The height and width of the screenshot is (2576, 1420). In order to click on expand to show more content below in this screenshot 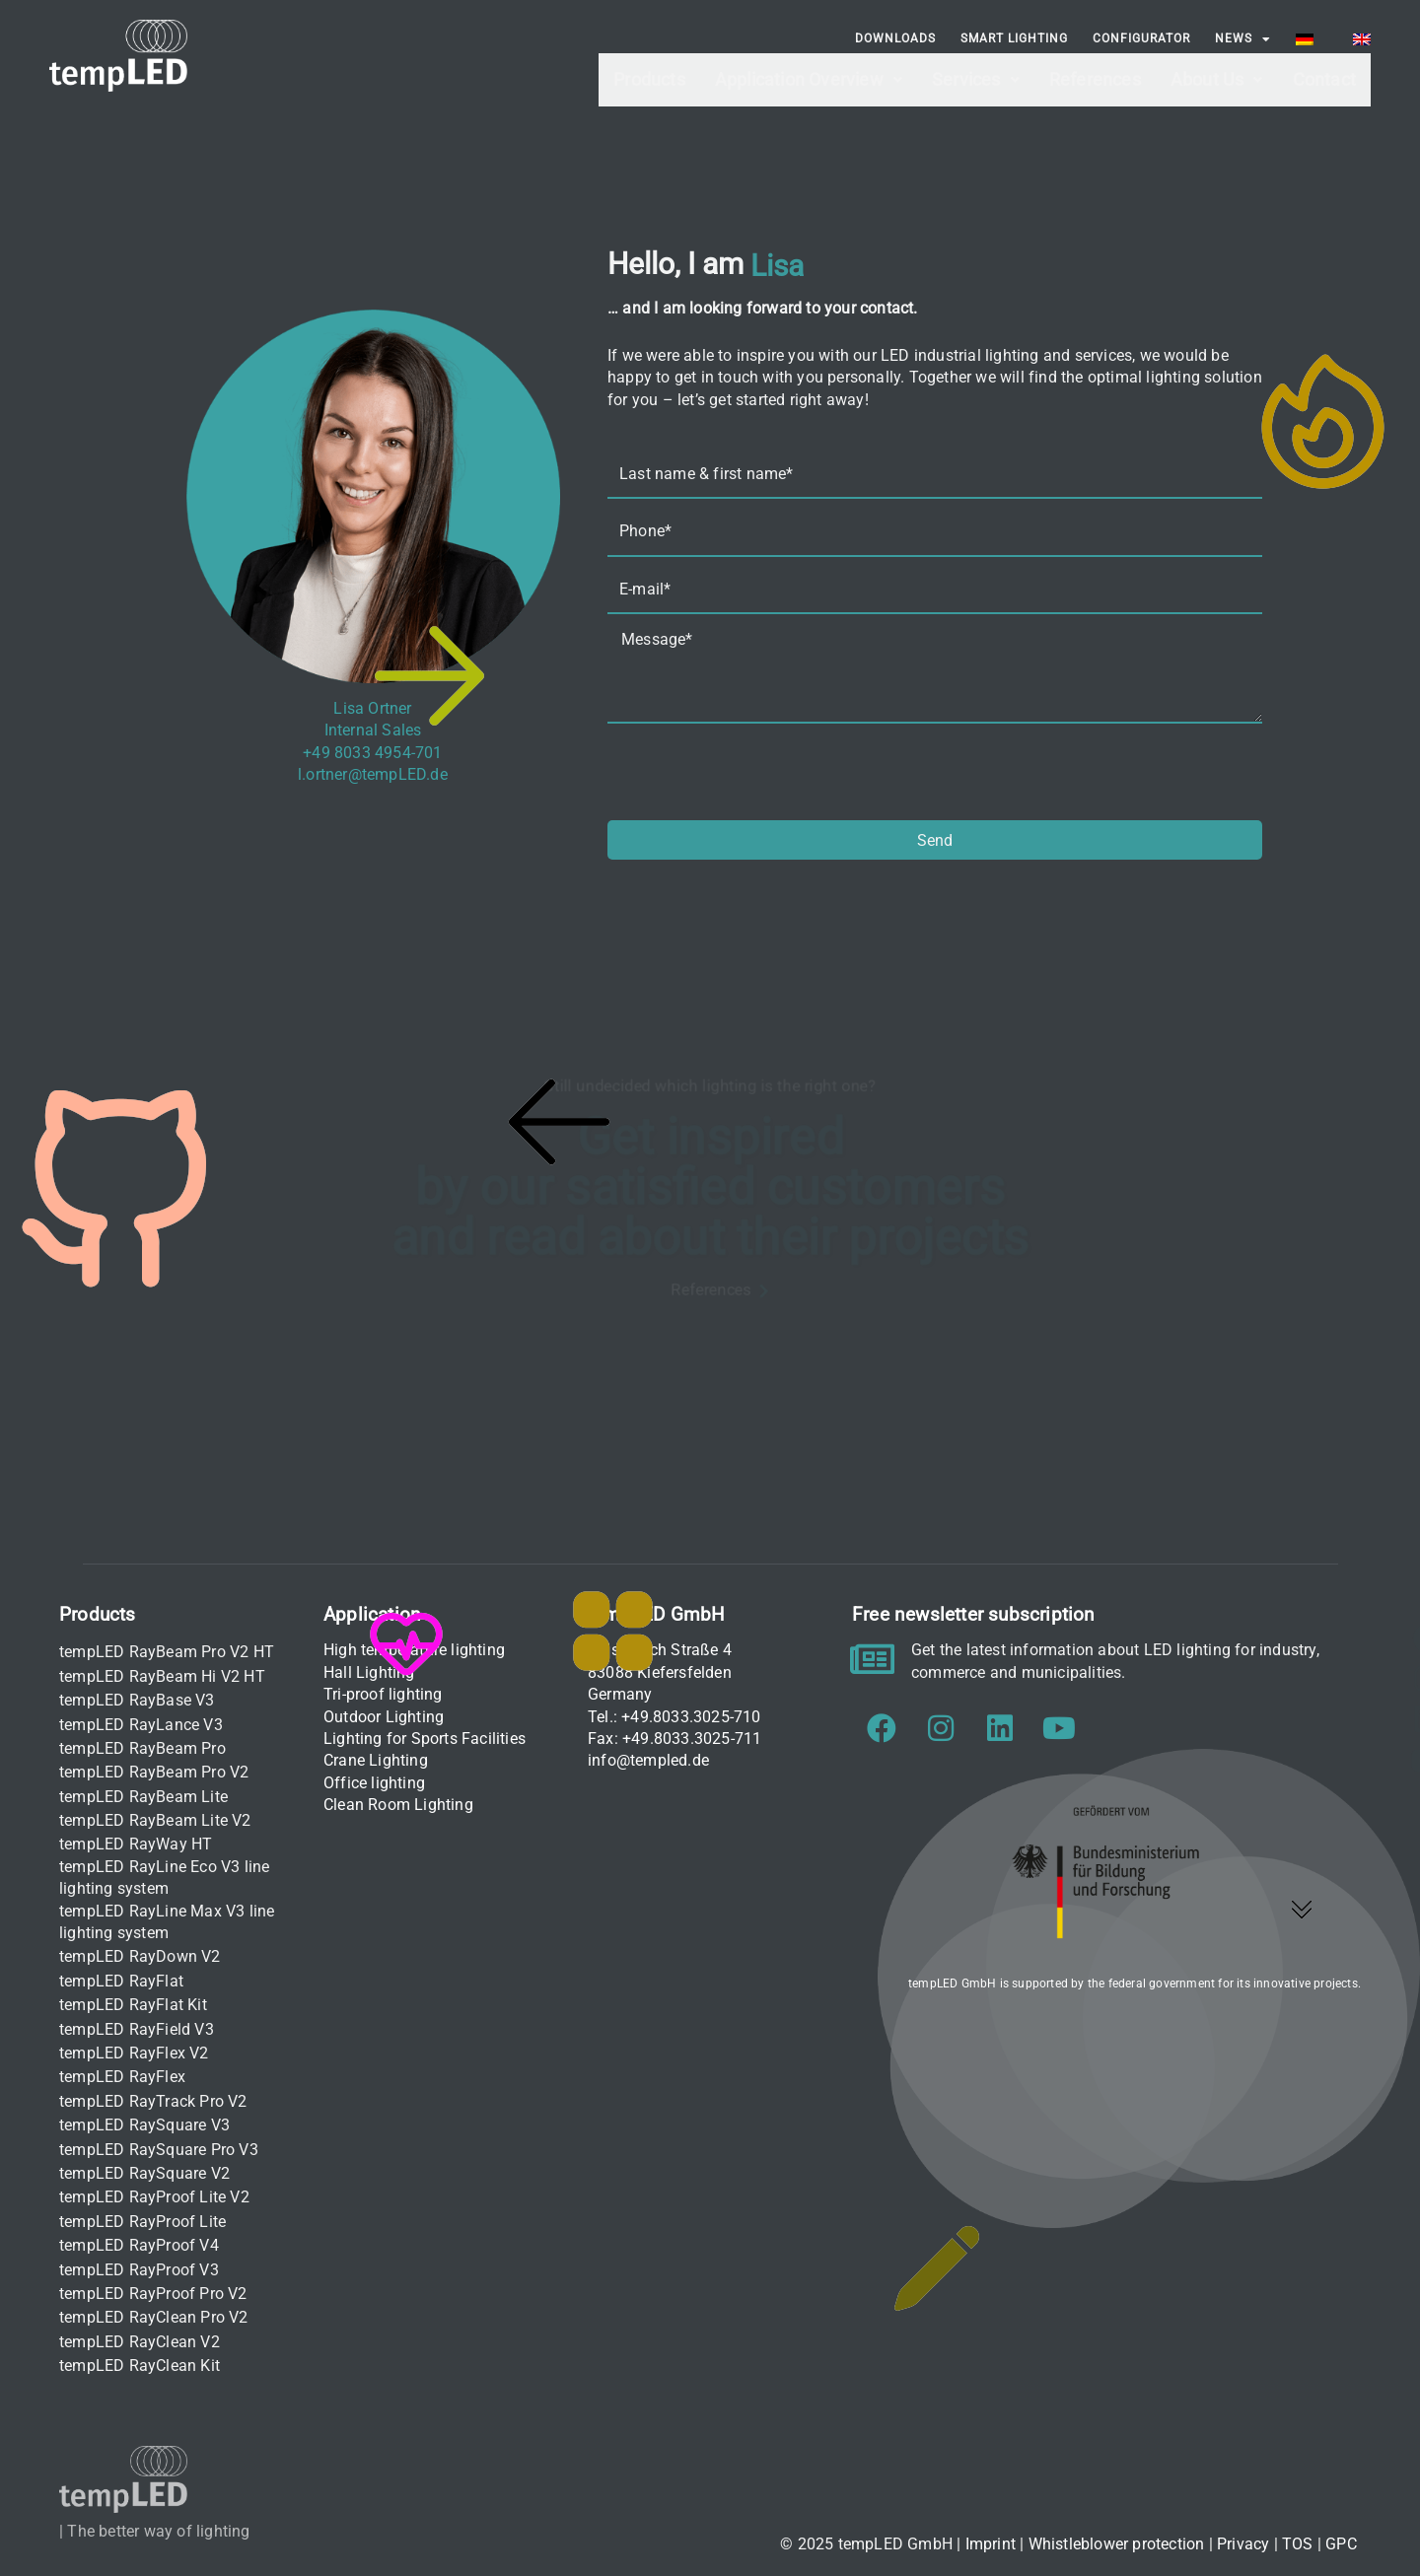, I will do `click(1302, 1910)`.